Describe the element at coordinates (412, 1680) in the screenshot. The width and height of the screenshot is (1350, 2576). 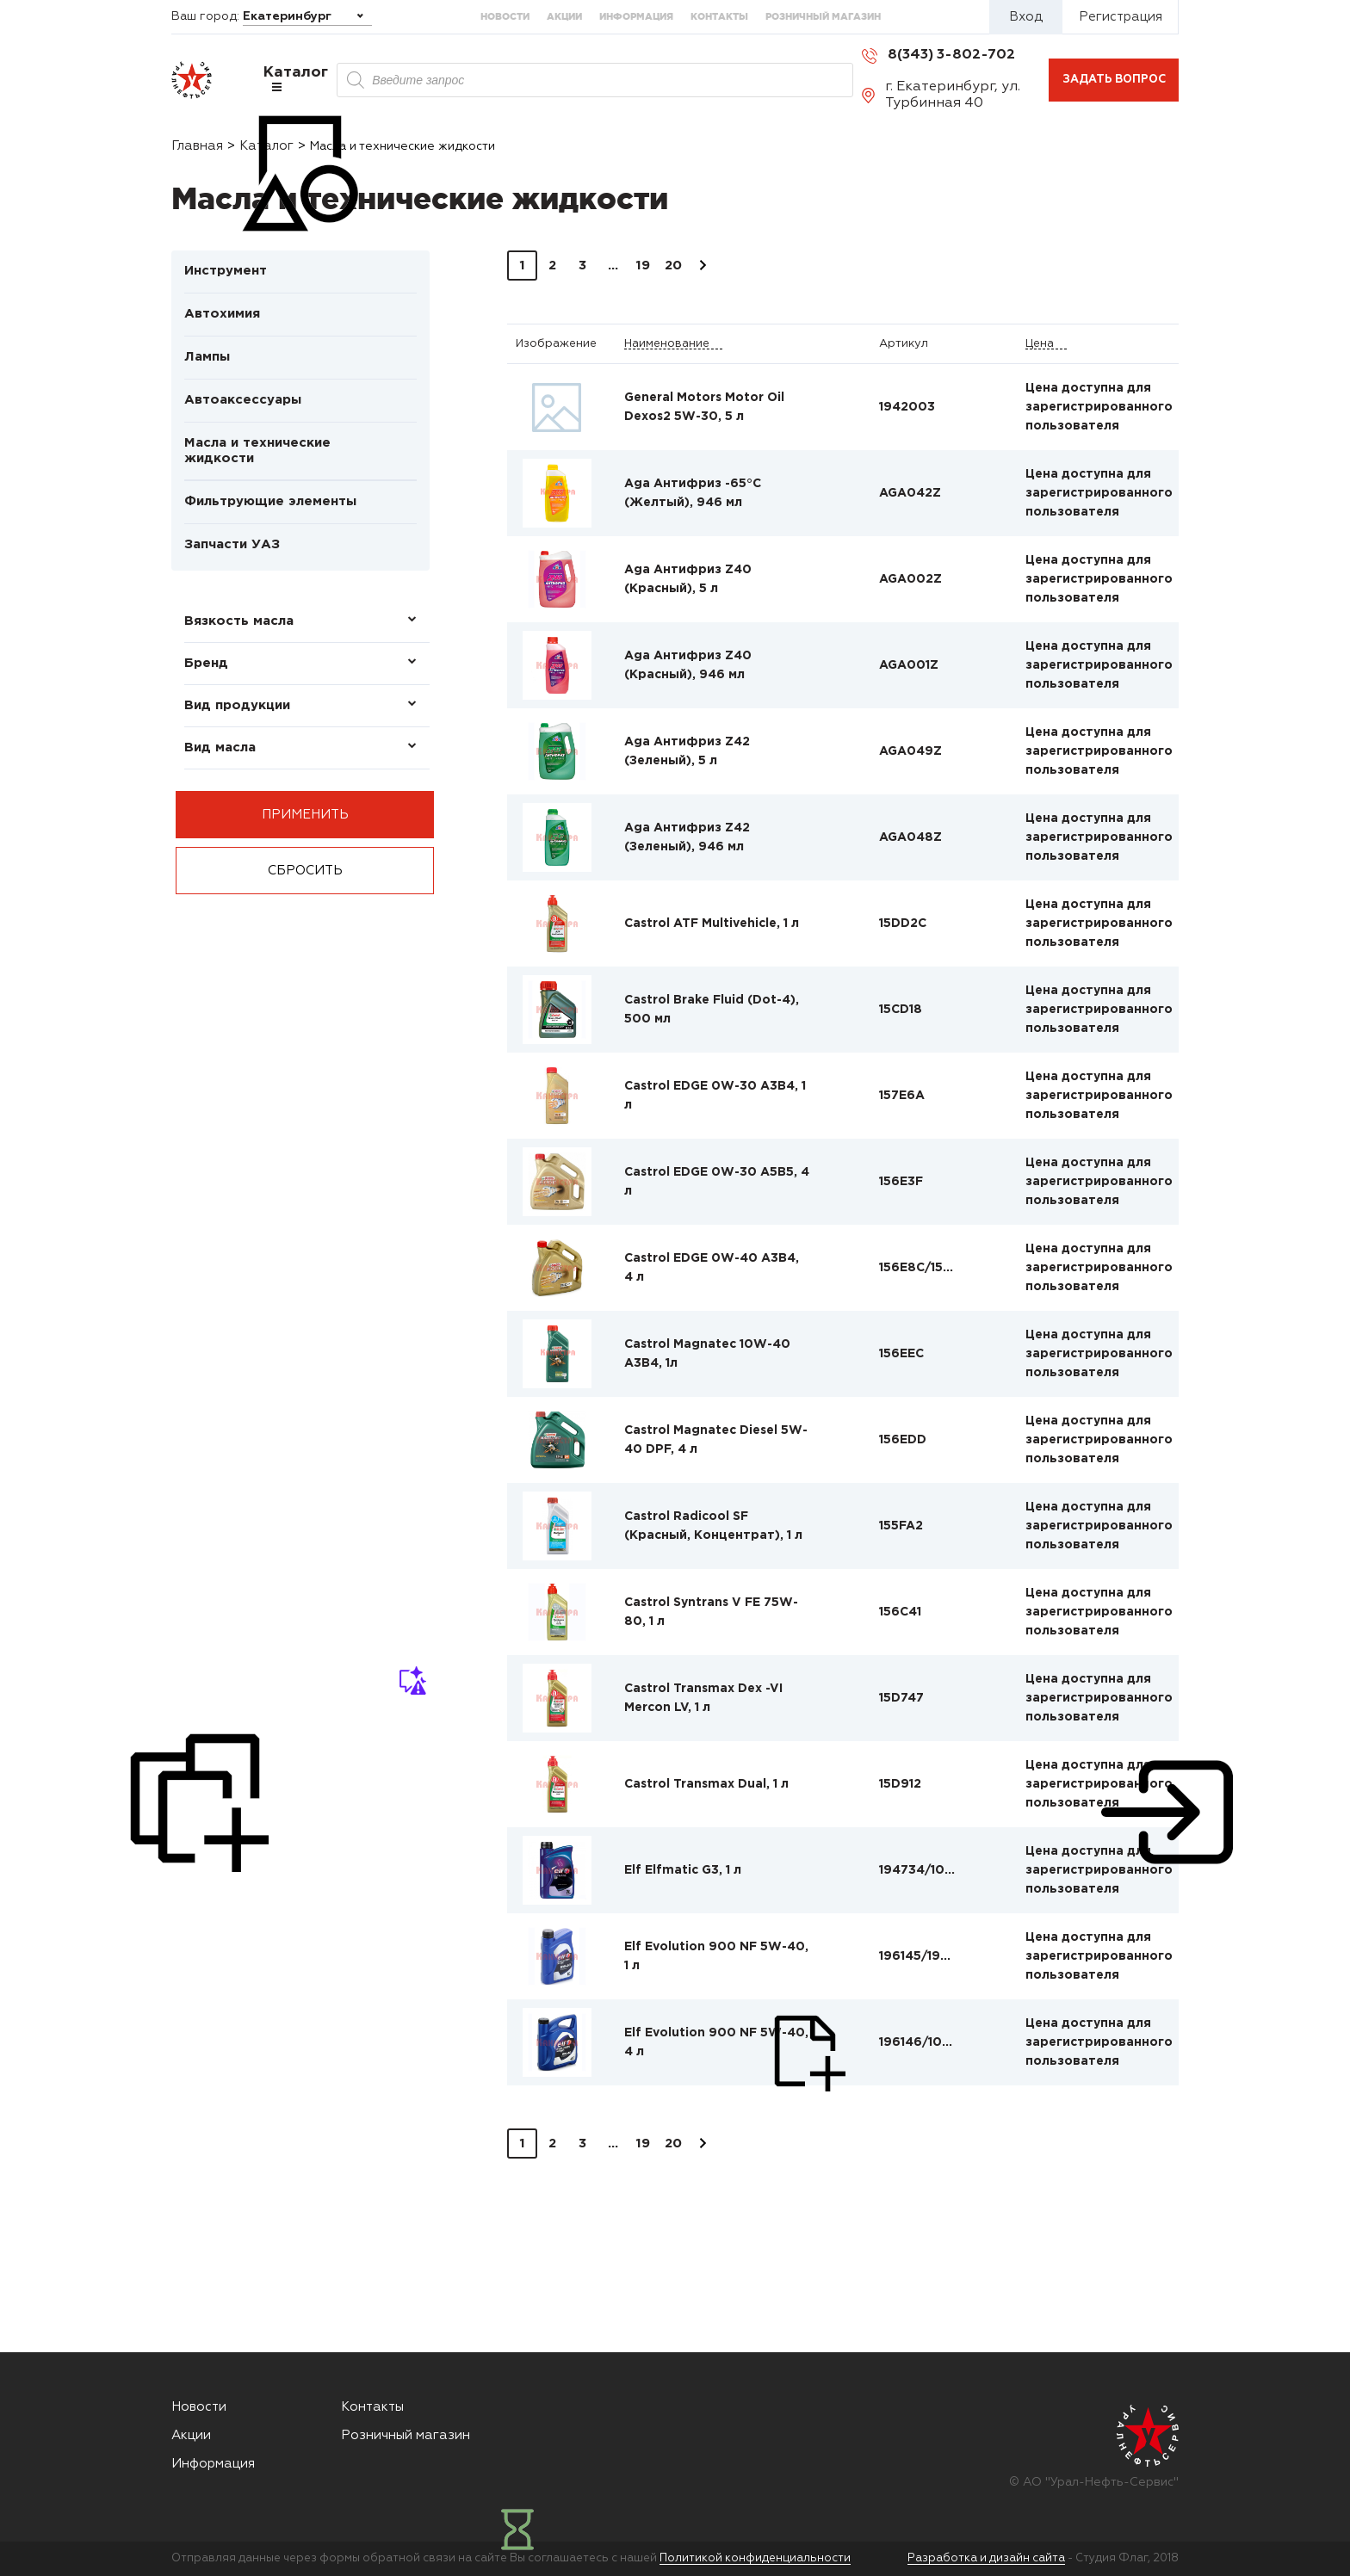
I see `AI chat feature experiencing an issue or error` at that location.